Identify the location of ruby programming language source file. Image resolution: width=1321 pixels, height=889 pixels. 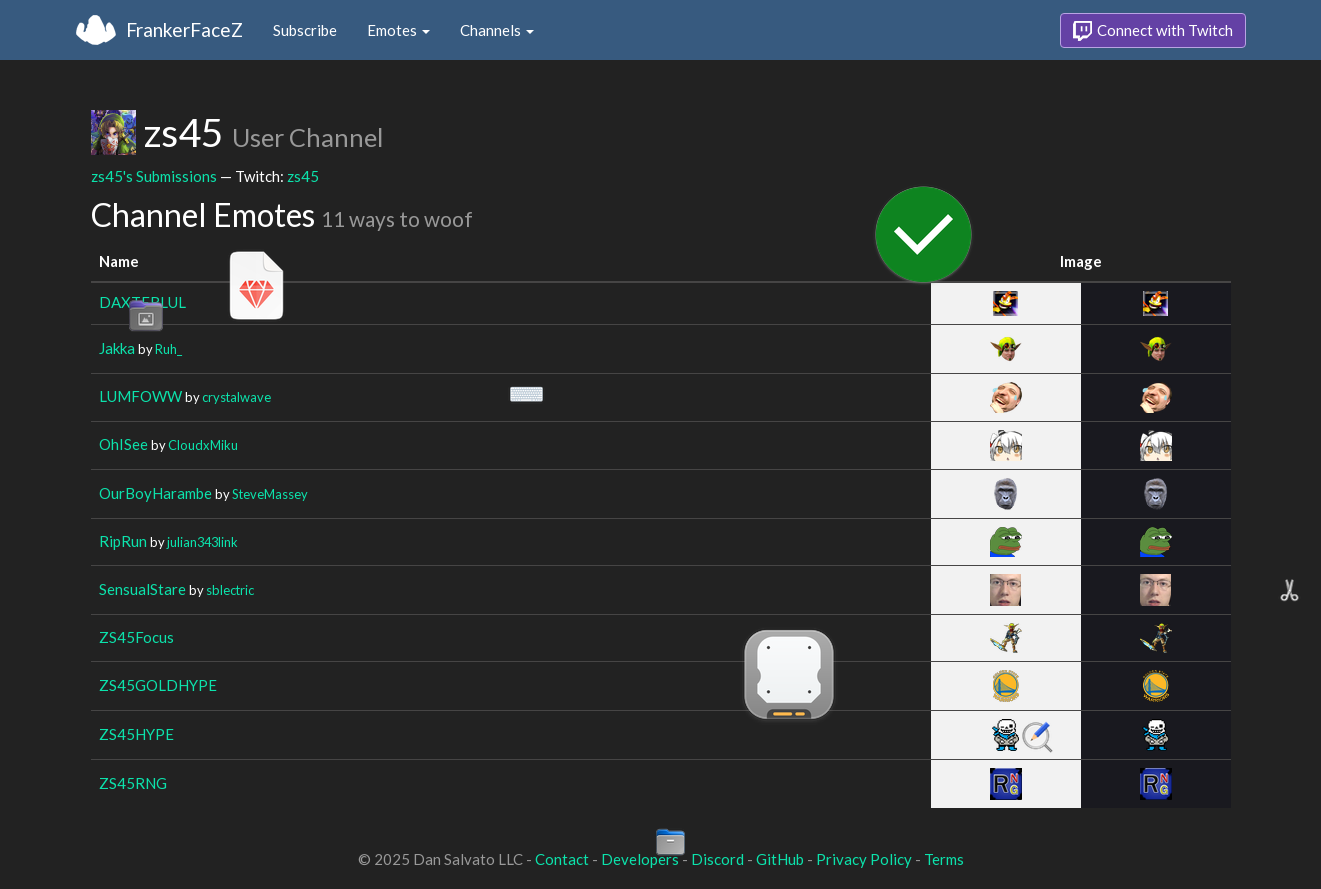
(256, 285).